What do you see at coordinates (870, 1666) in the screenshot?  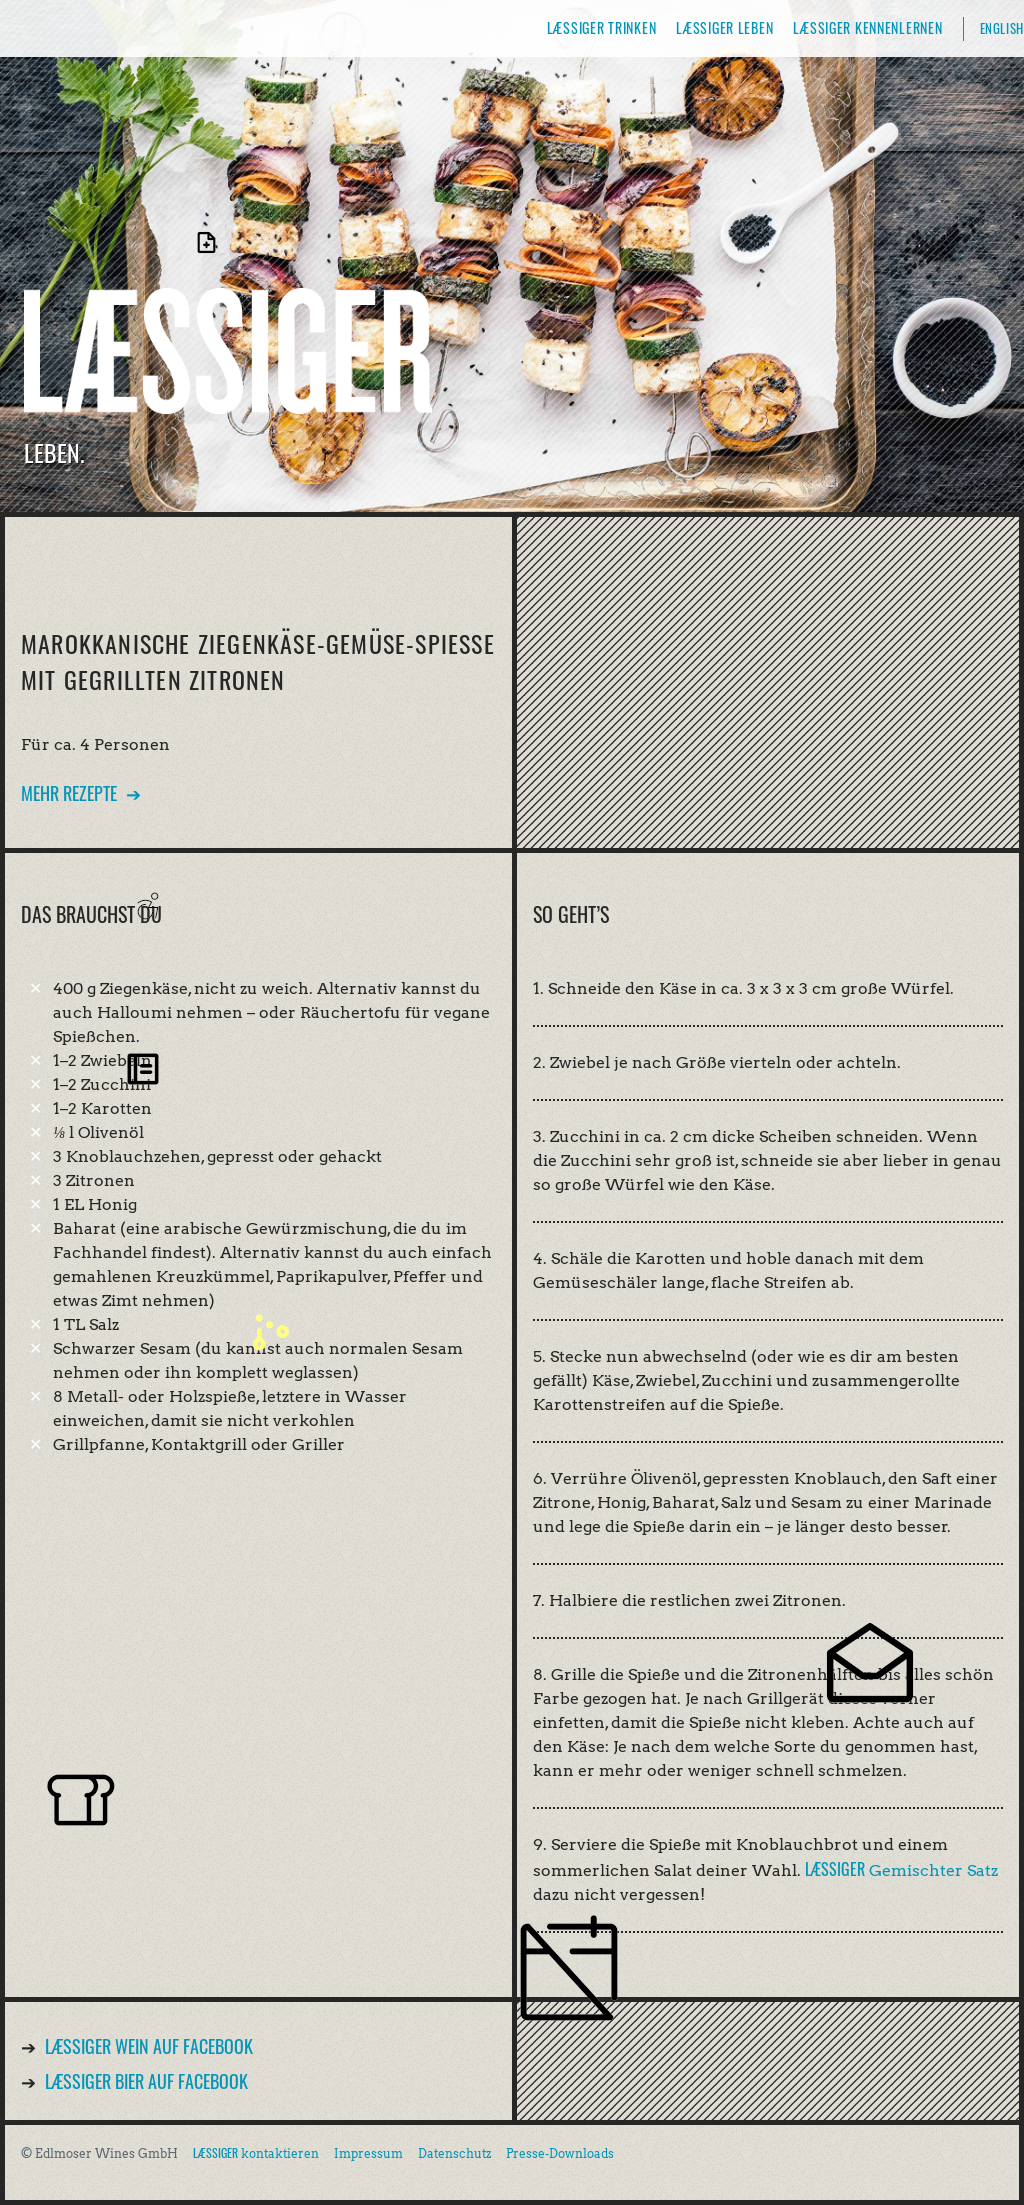 I see `view open or read messages` at bounding box center [870, 1666].